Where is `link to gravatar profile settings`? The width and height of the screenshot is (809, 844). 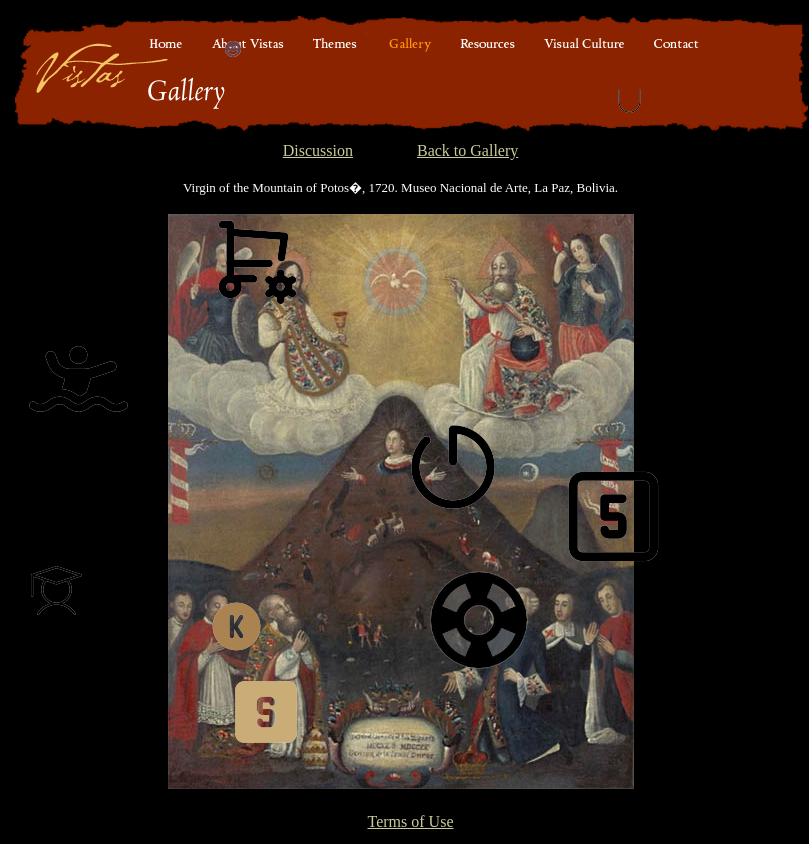
link to gravatar profile settings is located at coordinates (453, 467).